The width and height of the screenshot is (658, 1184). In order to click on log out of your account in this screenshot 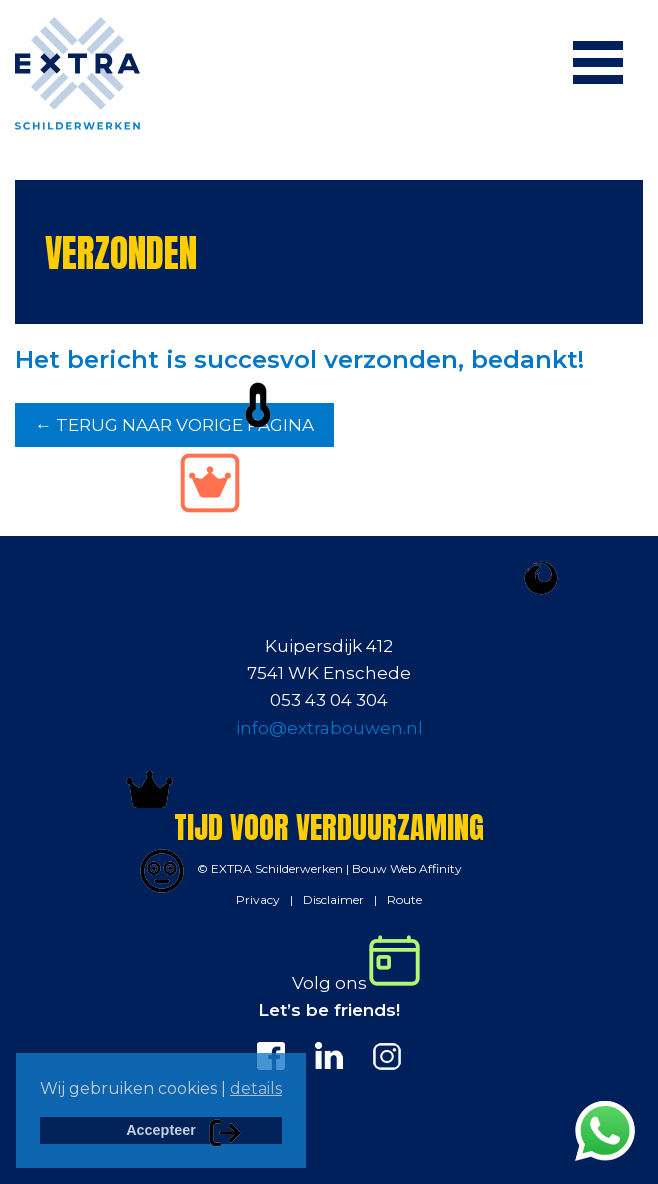, I will do `click(225, 1133)`.